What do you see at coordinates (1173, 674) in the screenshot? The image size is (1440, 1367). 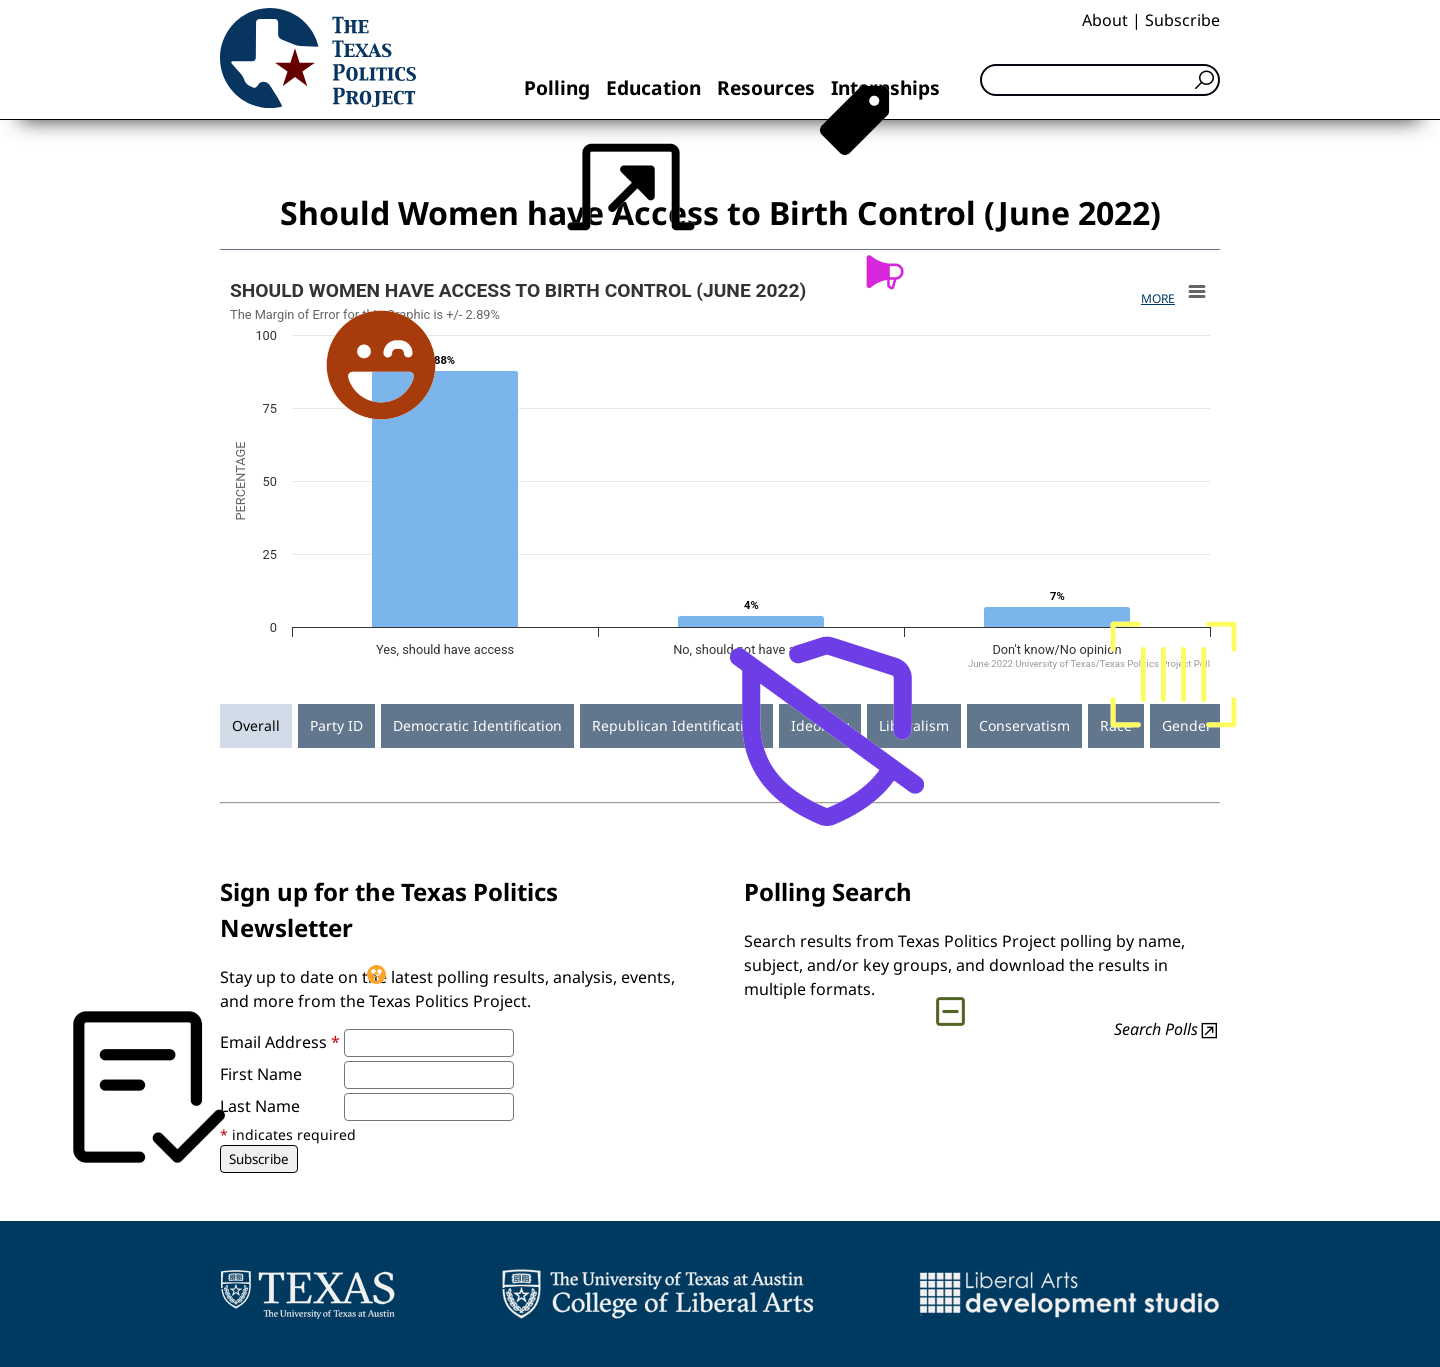 I see `scan a barcode` at bounding box center [1173, 674].